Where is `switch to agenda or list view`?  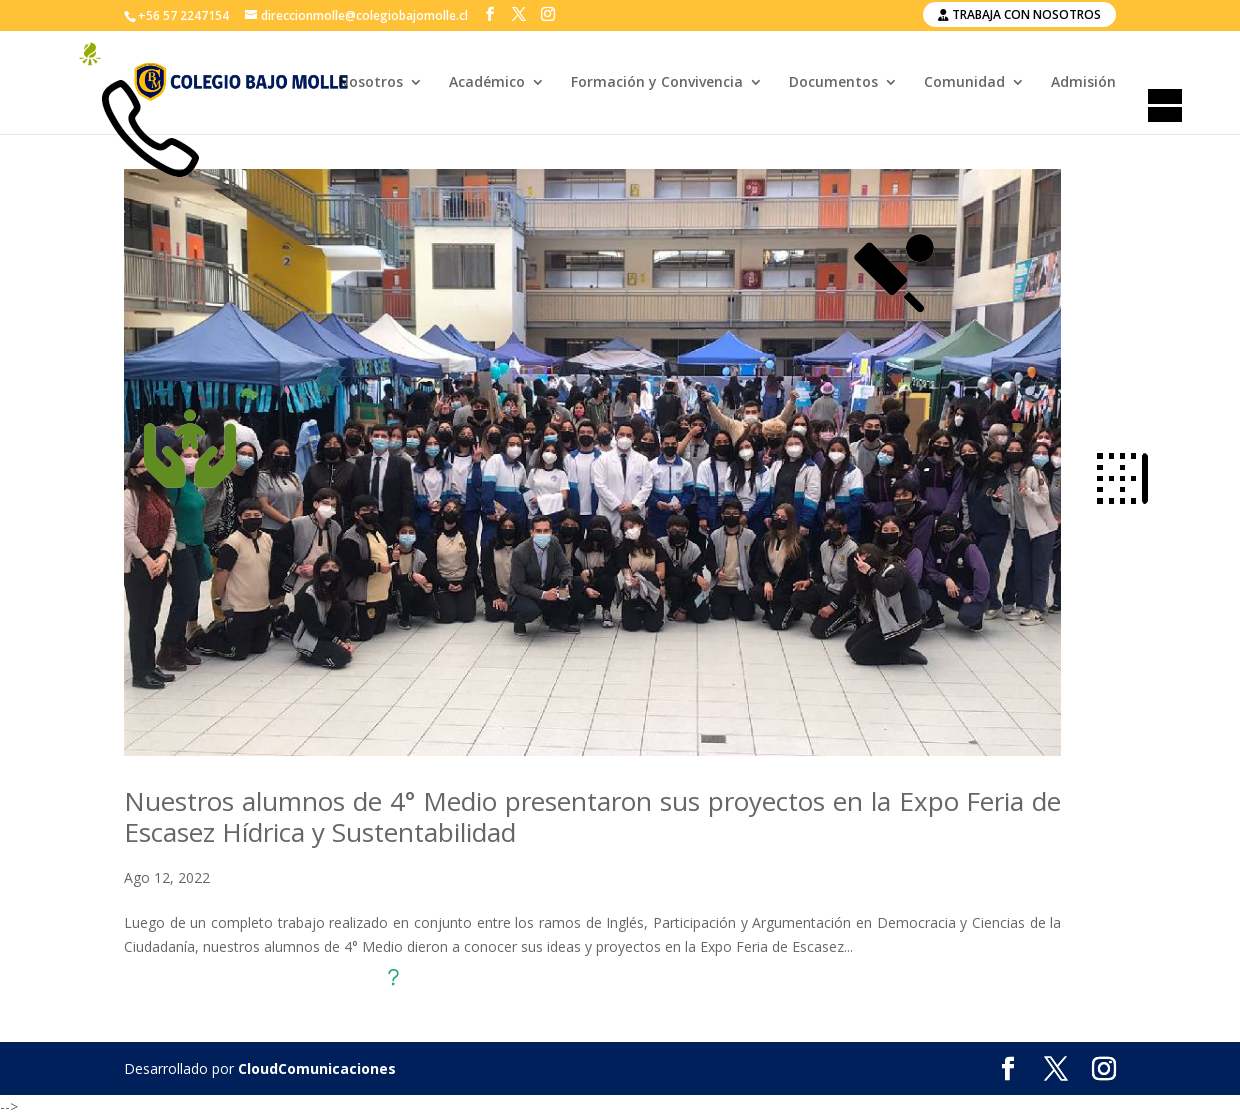 switch to agenda or list view is located at coordinates (1165, 105).